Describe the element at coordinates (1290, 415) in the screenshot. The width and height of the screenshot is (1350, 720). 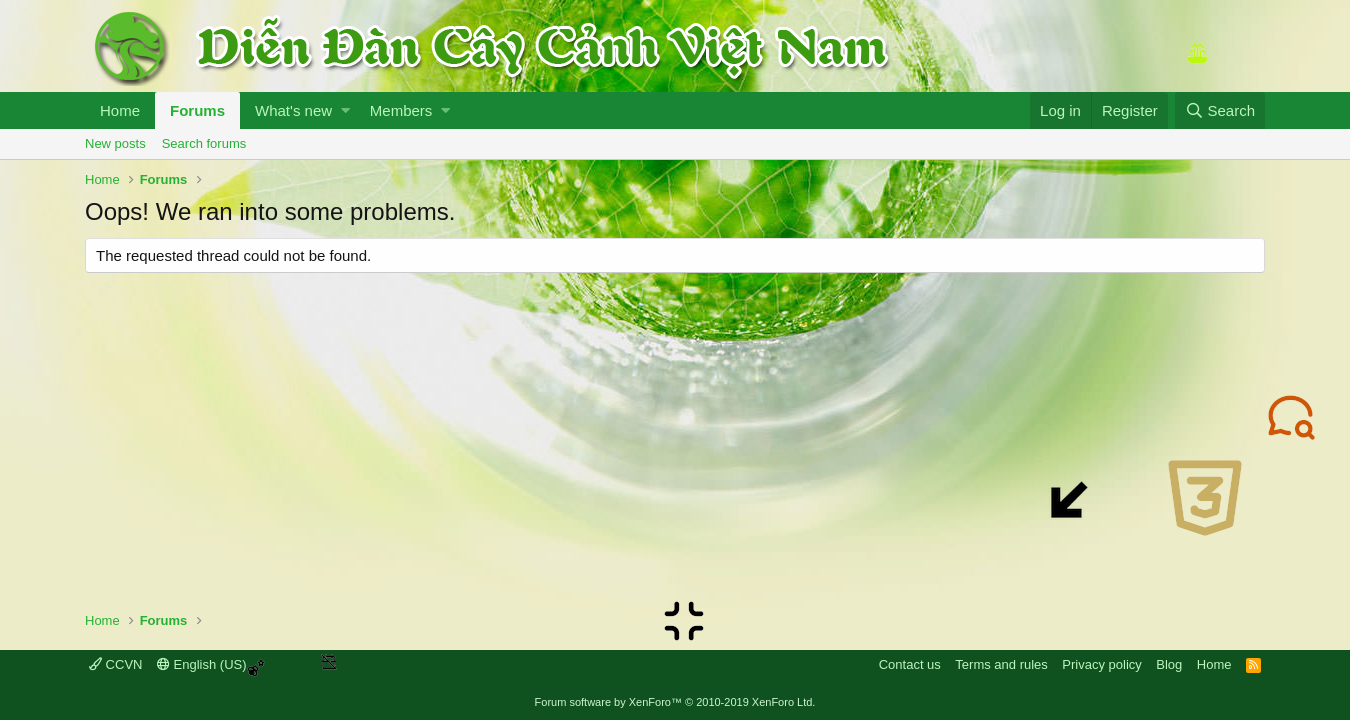
I see `search through your messages` at that location.